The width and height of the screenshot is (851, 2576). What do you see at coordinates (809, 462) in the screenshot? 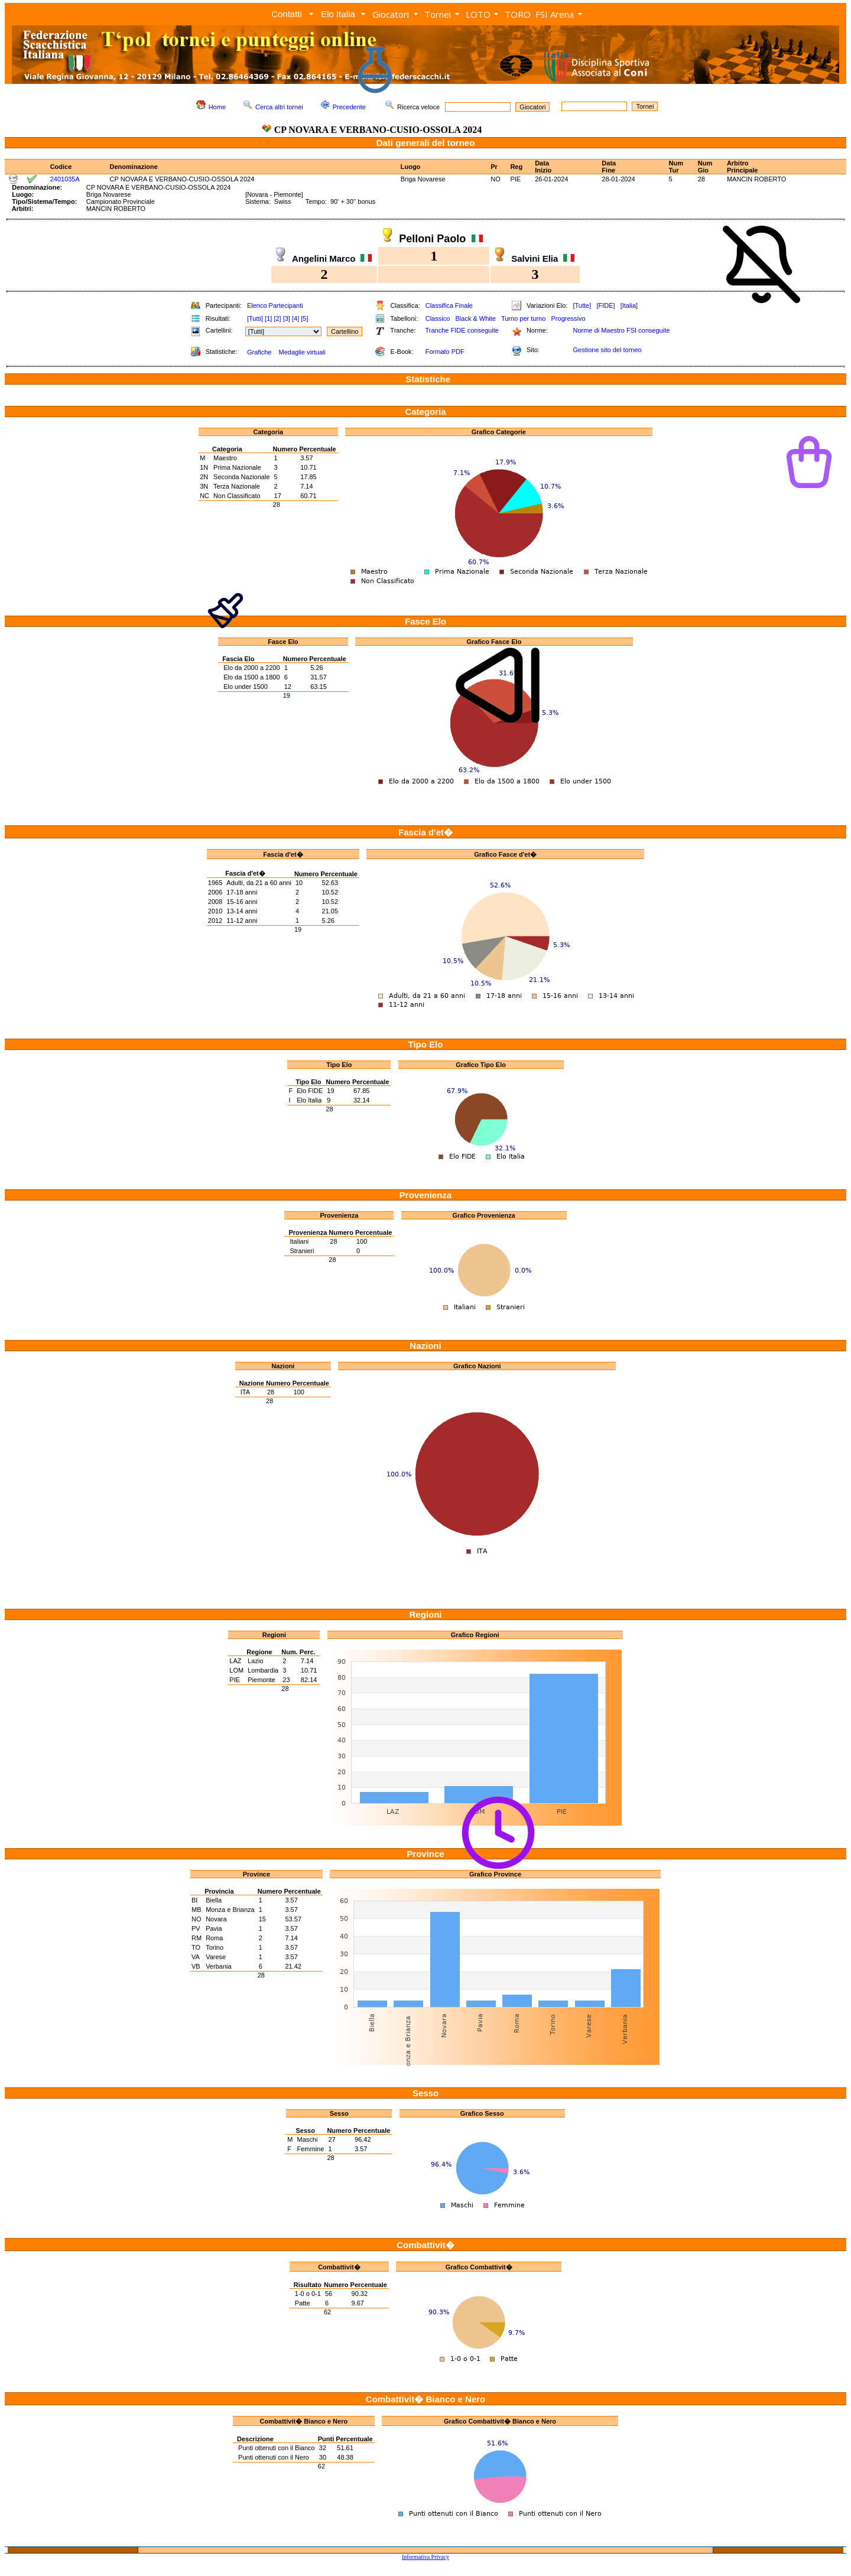
I see `view your shopping bag` at bounding box center [809, 462].